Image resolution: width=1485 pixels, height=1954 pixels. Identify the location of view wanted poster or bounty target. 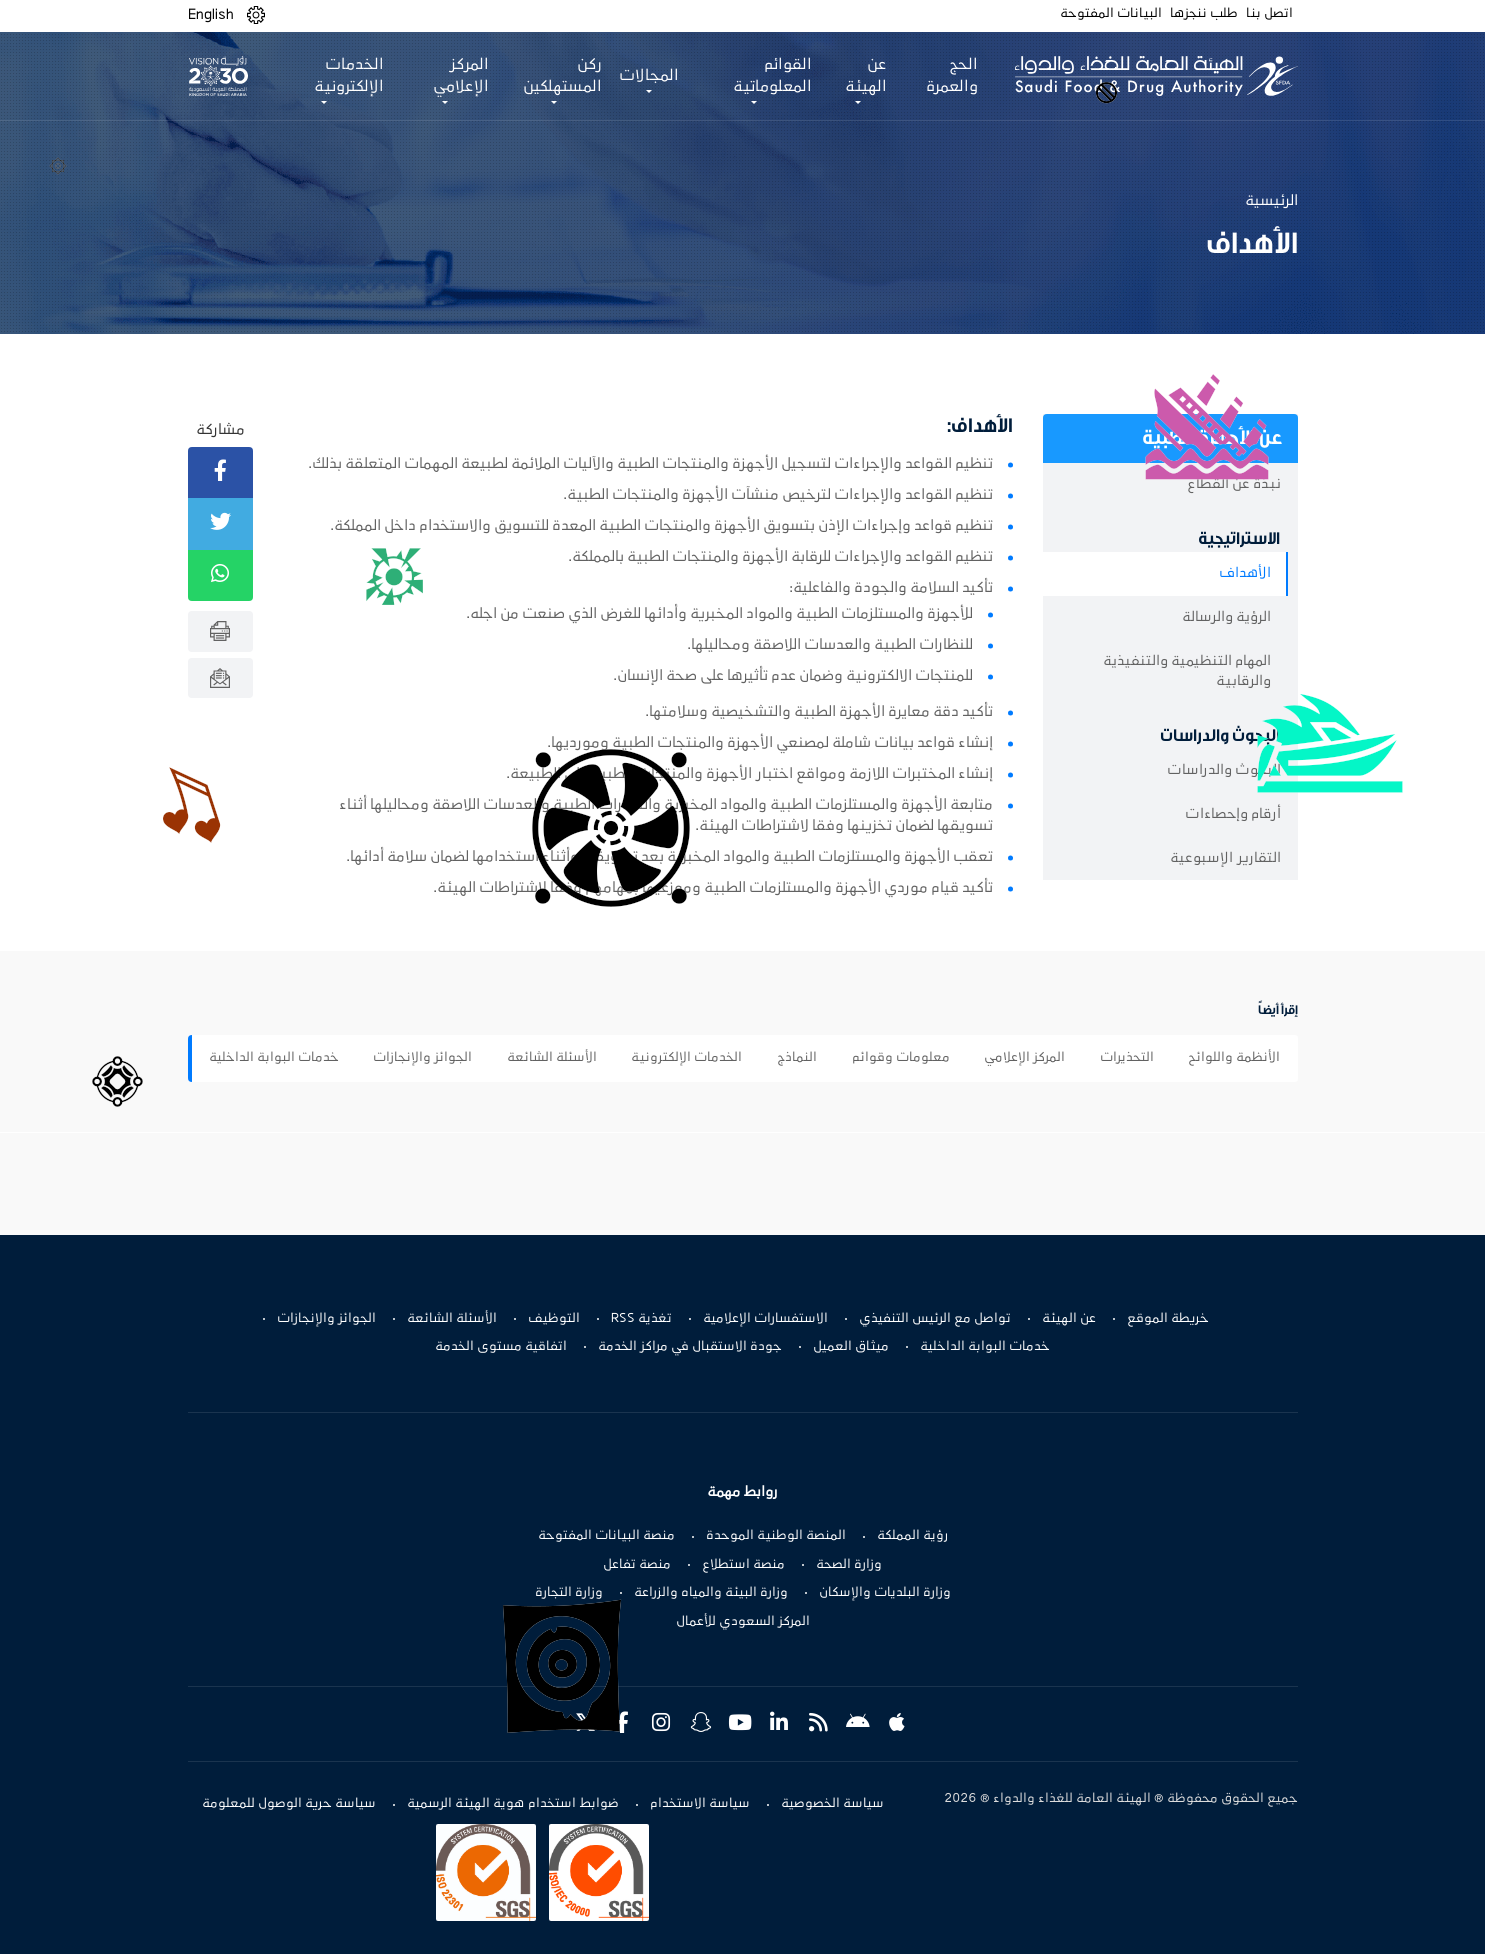
(563, 1666).